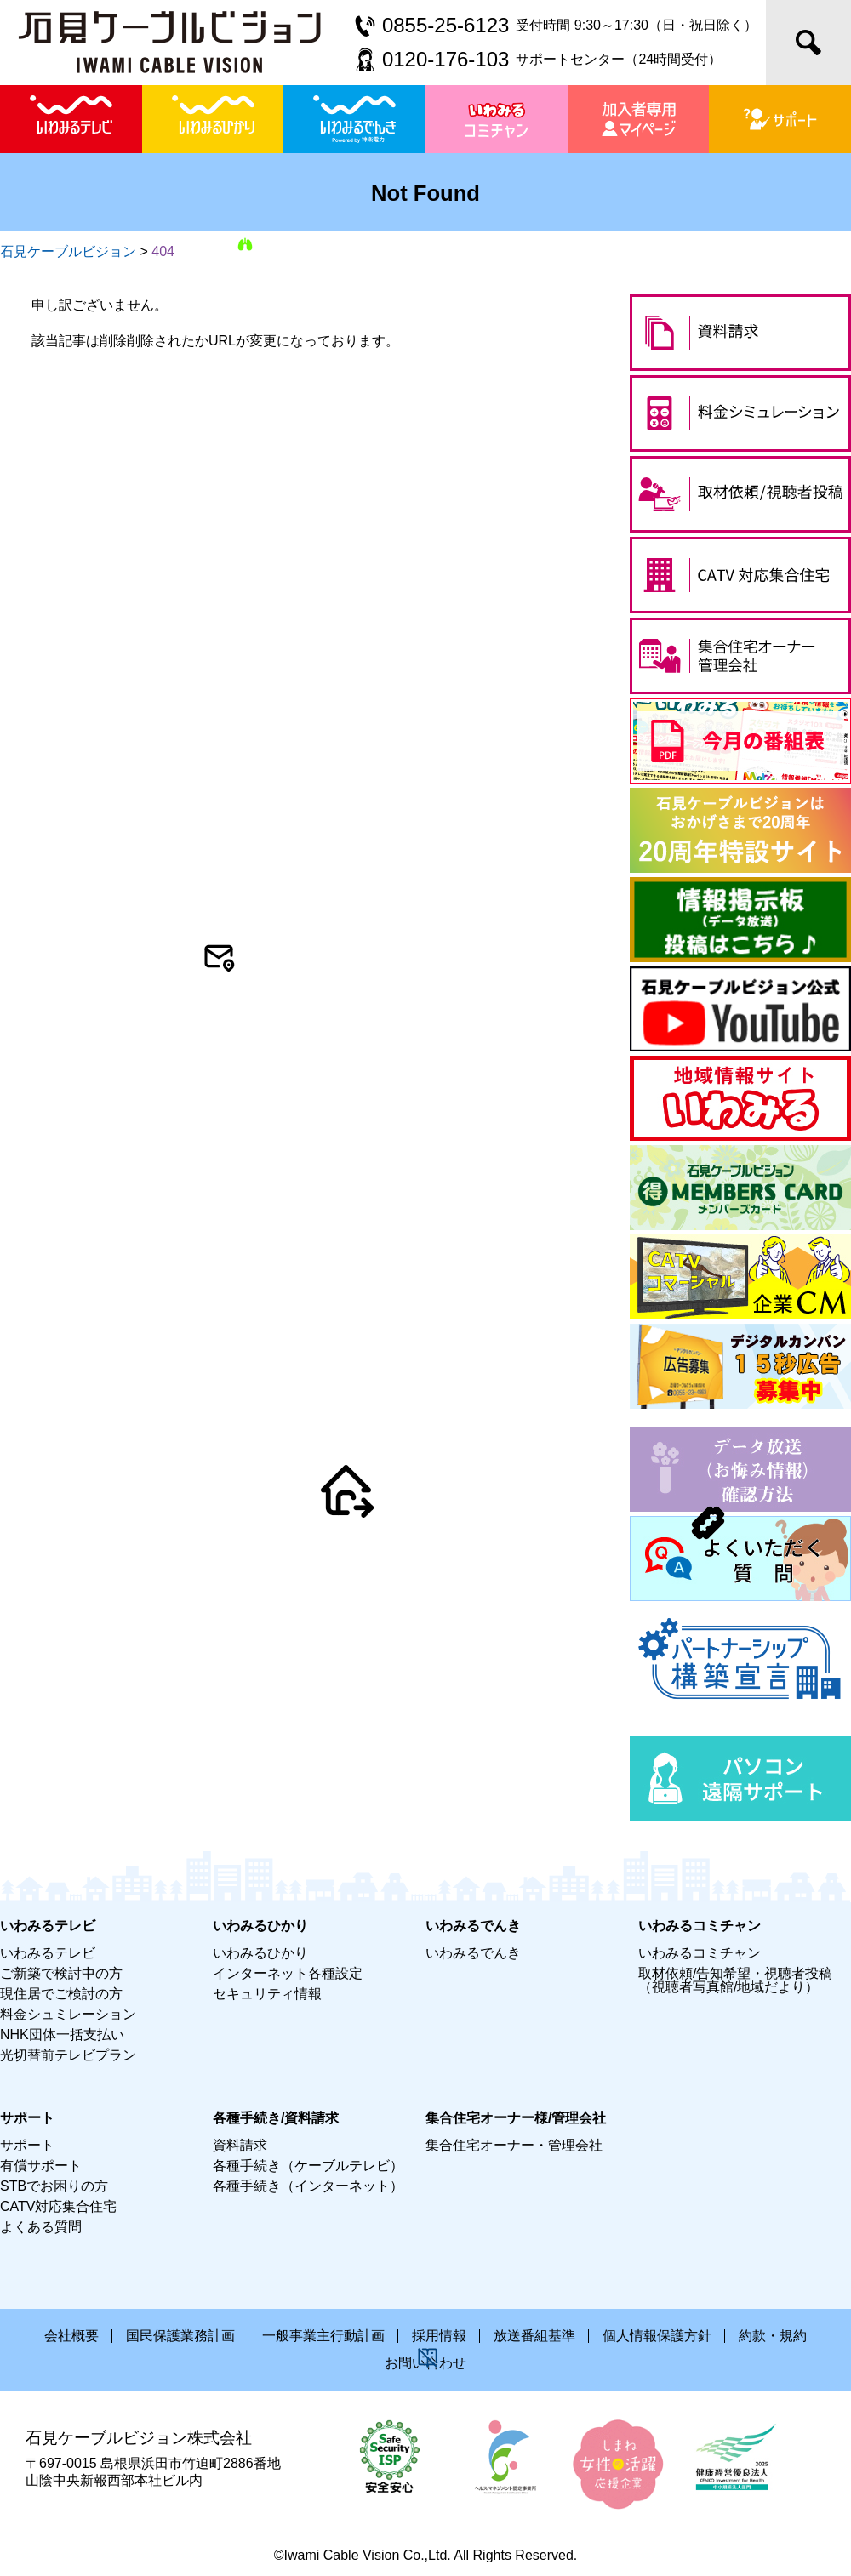 The width and height of the screenshot is (851, 2576). What do you see at coordinates (427, 2357) in the screenshot?
I see `disable vocabulary or dictionary feature` at bounding box center [427, 2357].